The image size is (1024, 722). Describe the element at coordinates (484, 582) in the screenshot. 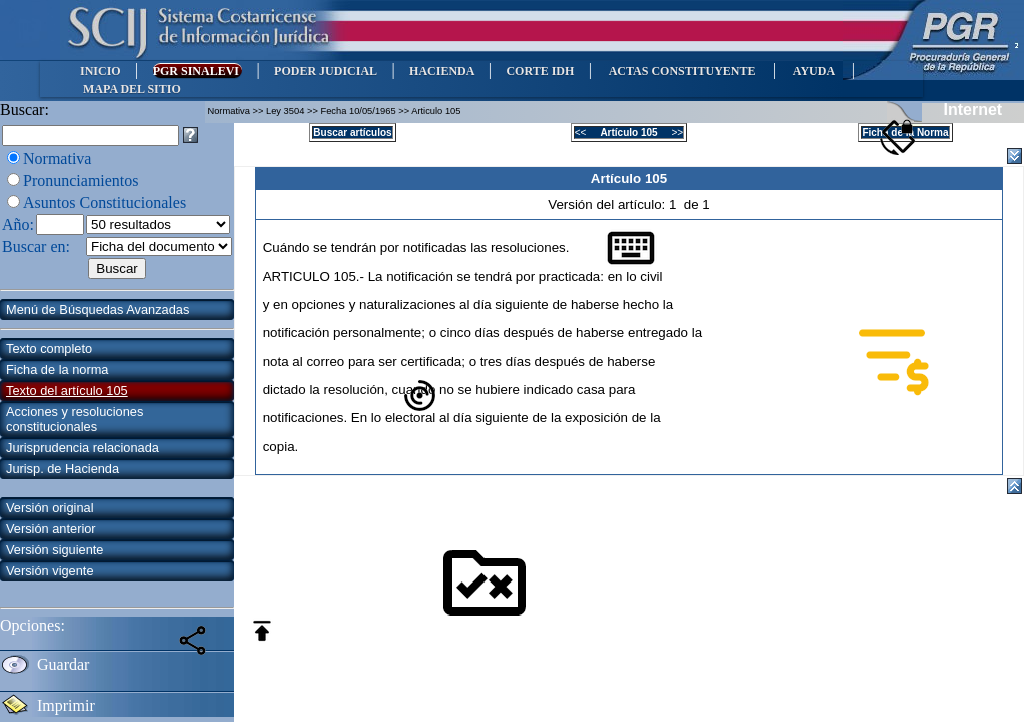

I see `access folder with validation rules` at that location.